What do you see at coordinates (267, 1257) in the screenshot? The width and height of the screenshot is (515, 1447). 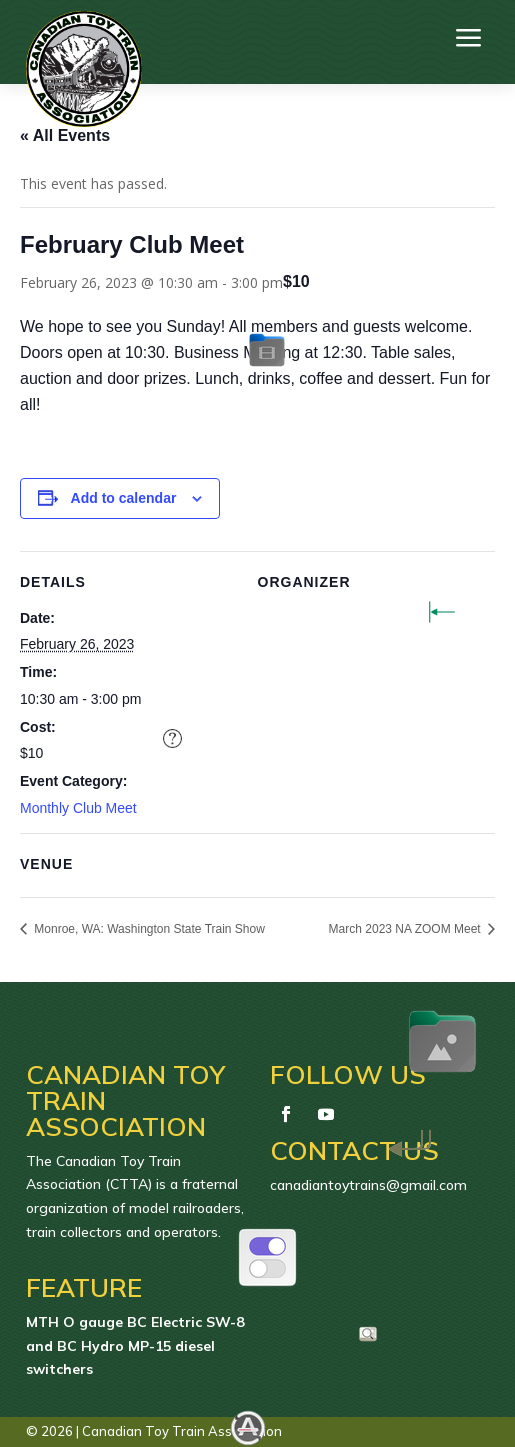 I see `open system tweaks or customization settings` at bounding box center [267, 1257].